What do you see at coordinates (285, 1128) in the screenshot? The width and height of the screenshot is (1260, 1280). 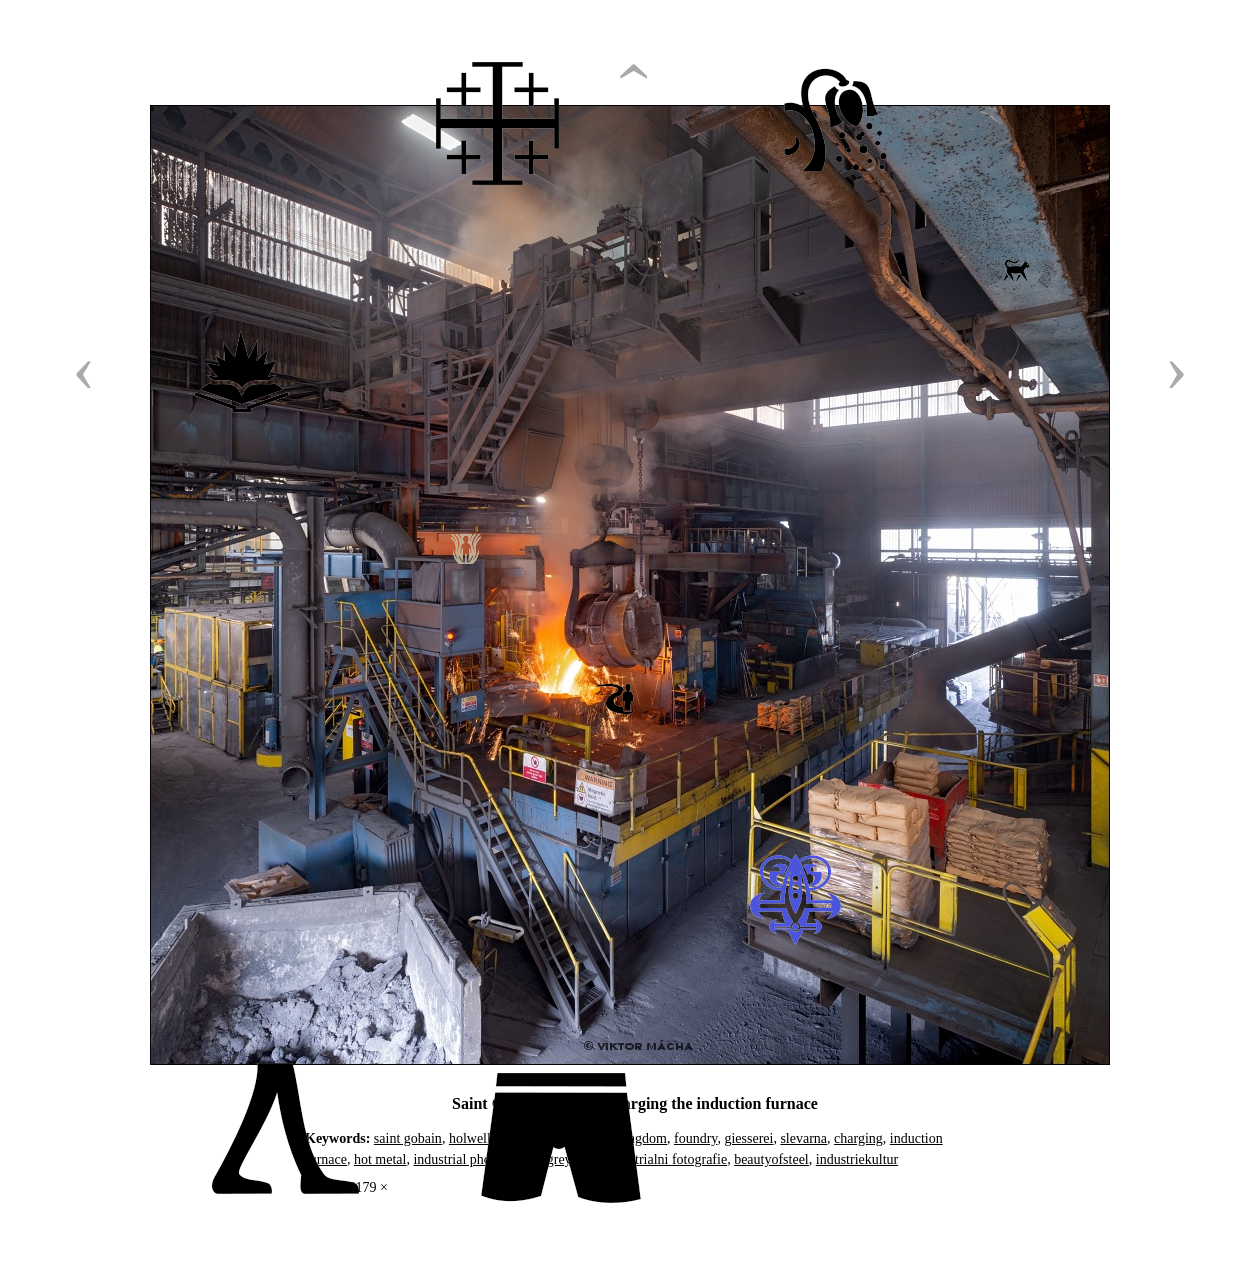 I see `indicates walking or movement action` at bounding box center [285, 1128].